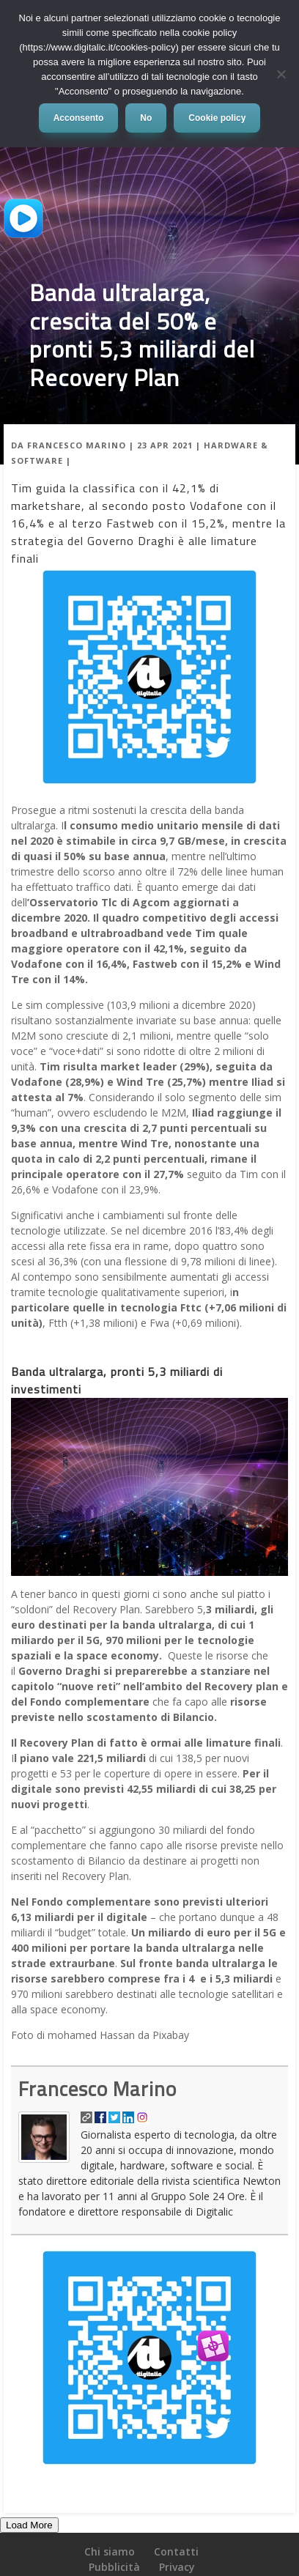  Describe the element at coordinates (213, 2346) in the screenshot. I see `open wallstreet control app` at that location.